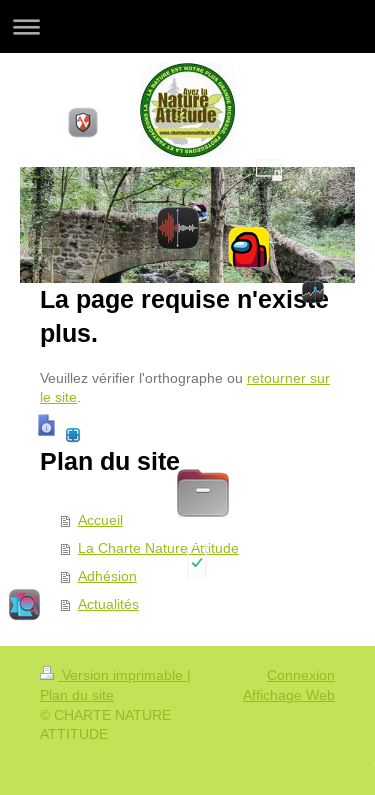 Image resolution: width=375 pixels, height=795 pixels. What do you see at coordinates (83, 123) in the screenshot?
I see `open apparmor security preferences` at bounding box center [83, 123].